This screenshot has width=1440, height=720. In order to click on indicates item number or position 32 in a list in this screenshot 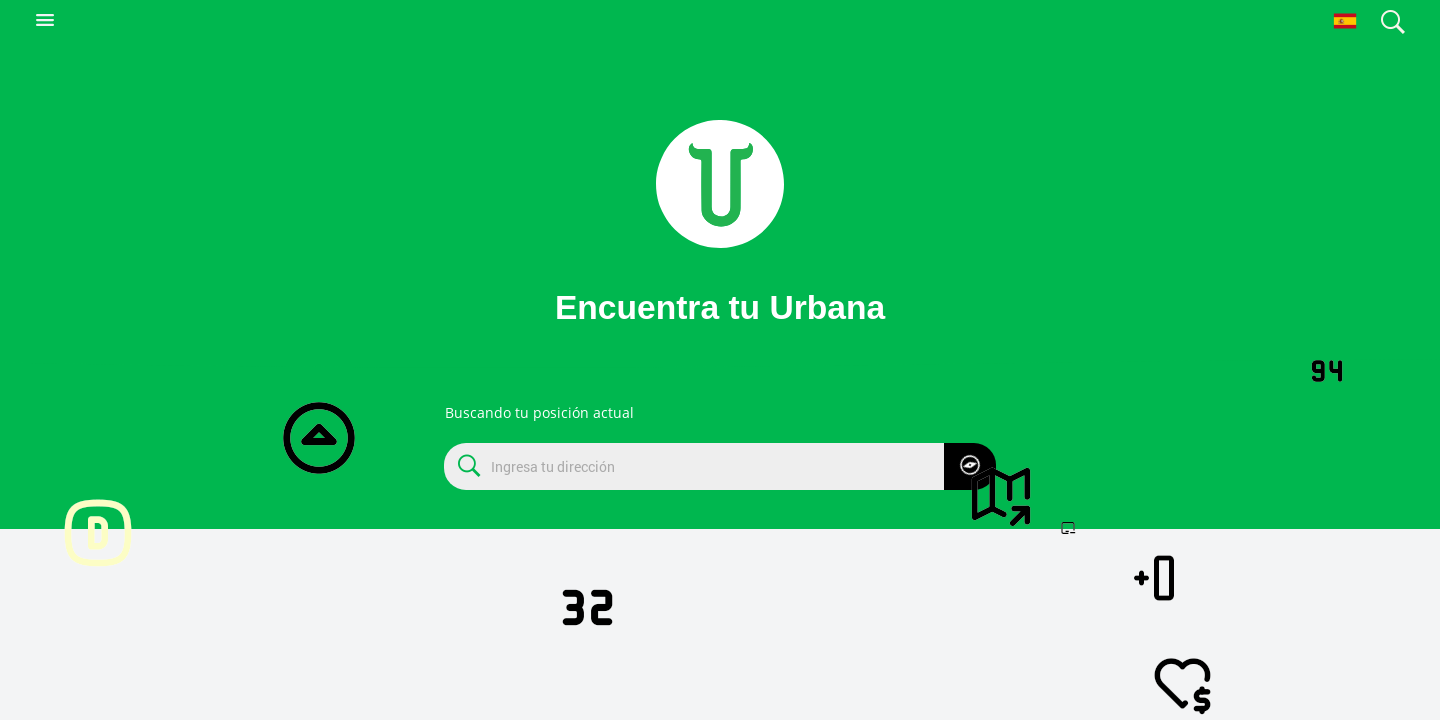, I will do `click(587, 607)`.